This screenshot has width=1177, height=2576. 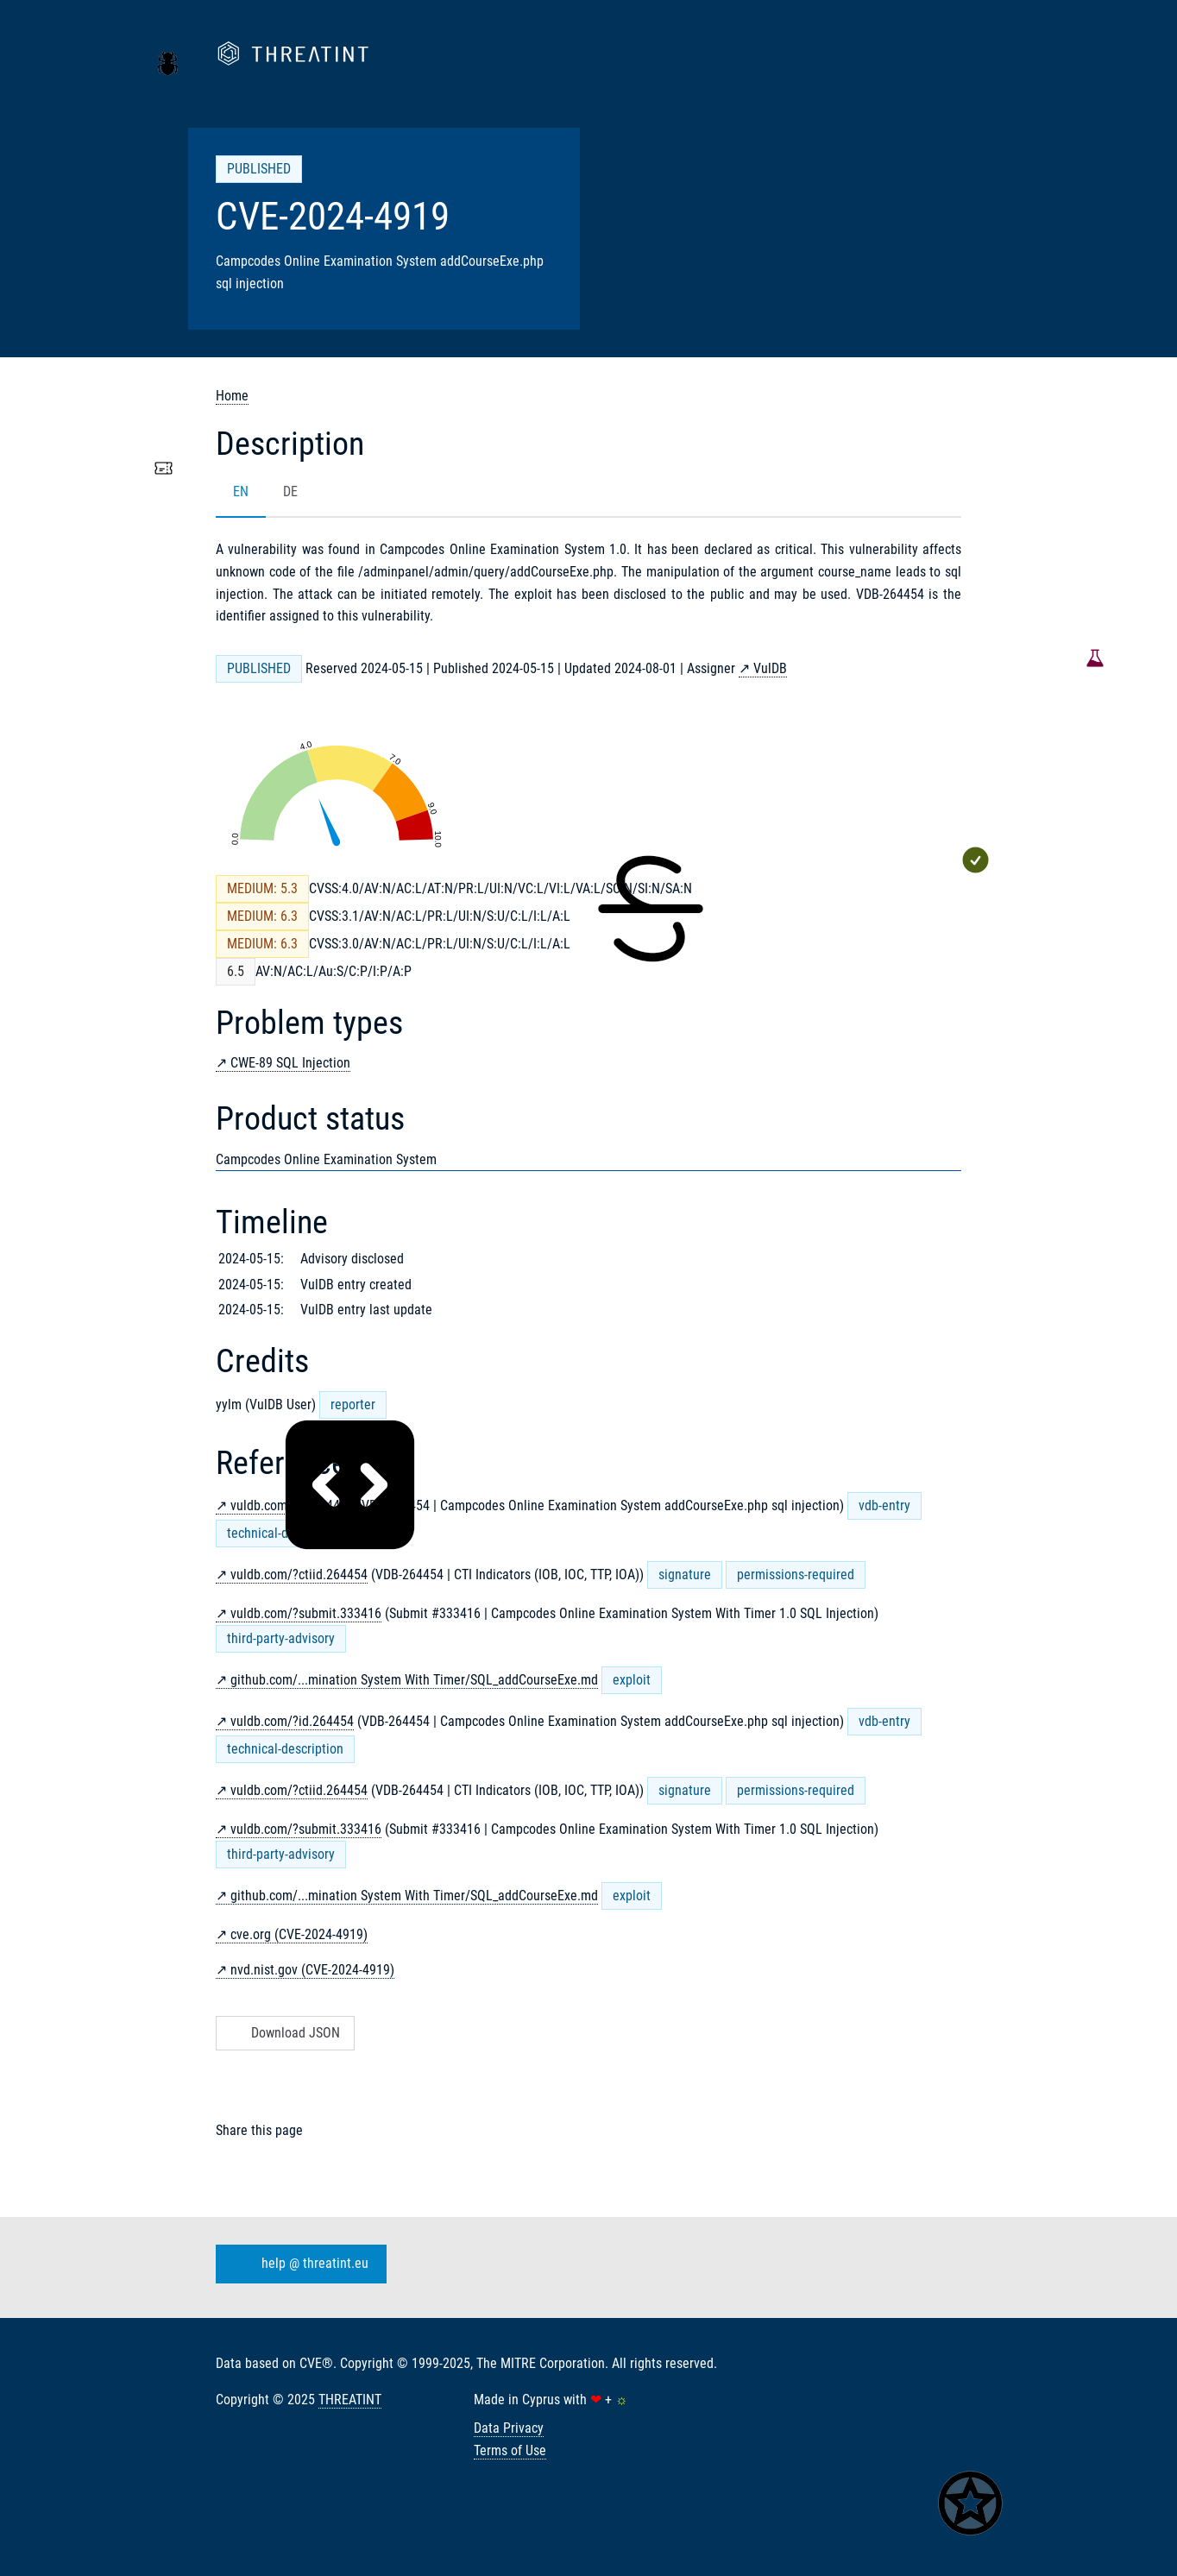 What do you see at coordinates (349, 1484) in the screenshot?
I see `view or edit source code` at bounding box center [349, 1484].